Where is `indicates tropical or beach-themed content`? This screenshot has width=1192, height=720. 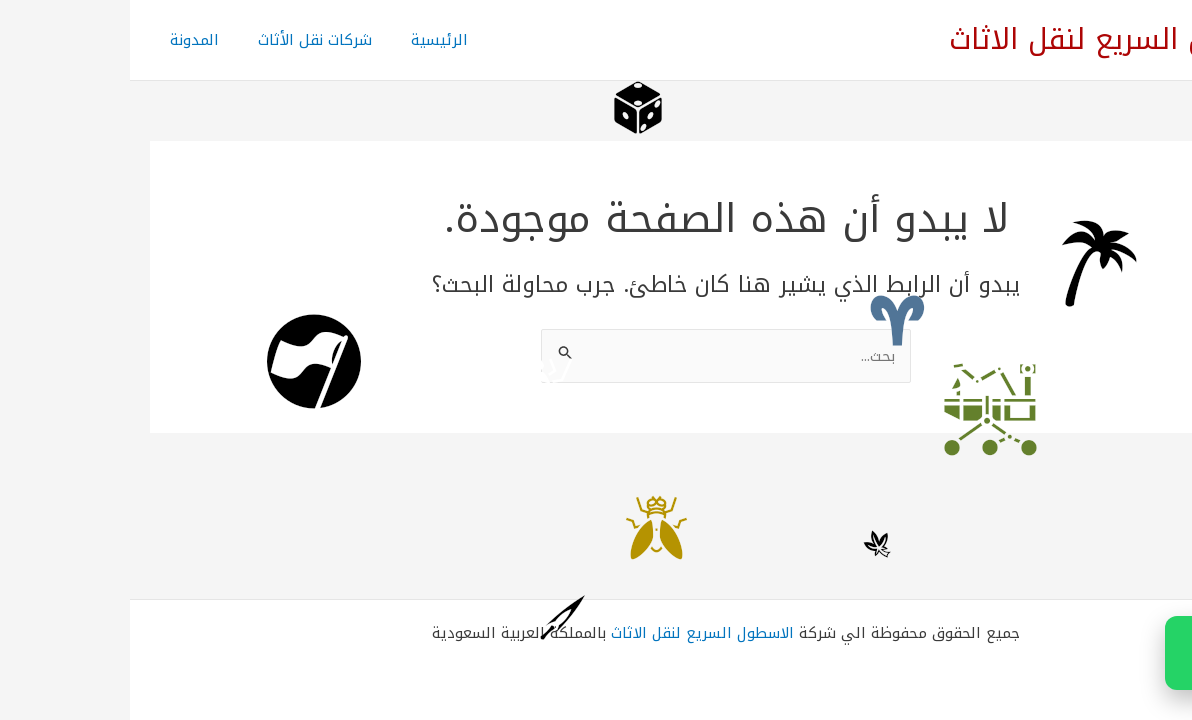
indicates tropical or beach-themed content is located at coordinates (1098, 263).